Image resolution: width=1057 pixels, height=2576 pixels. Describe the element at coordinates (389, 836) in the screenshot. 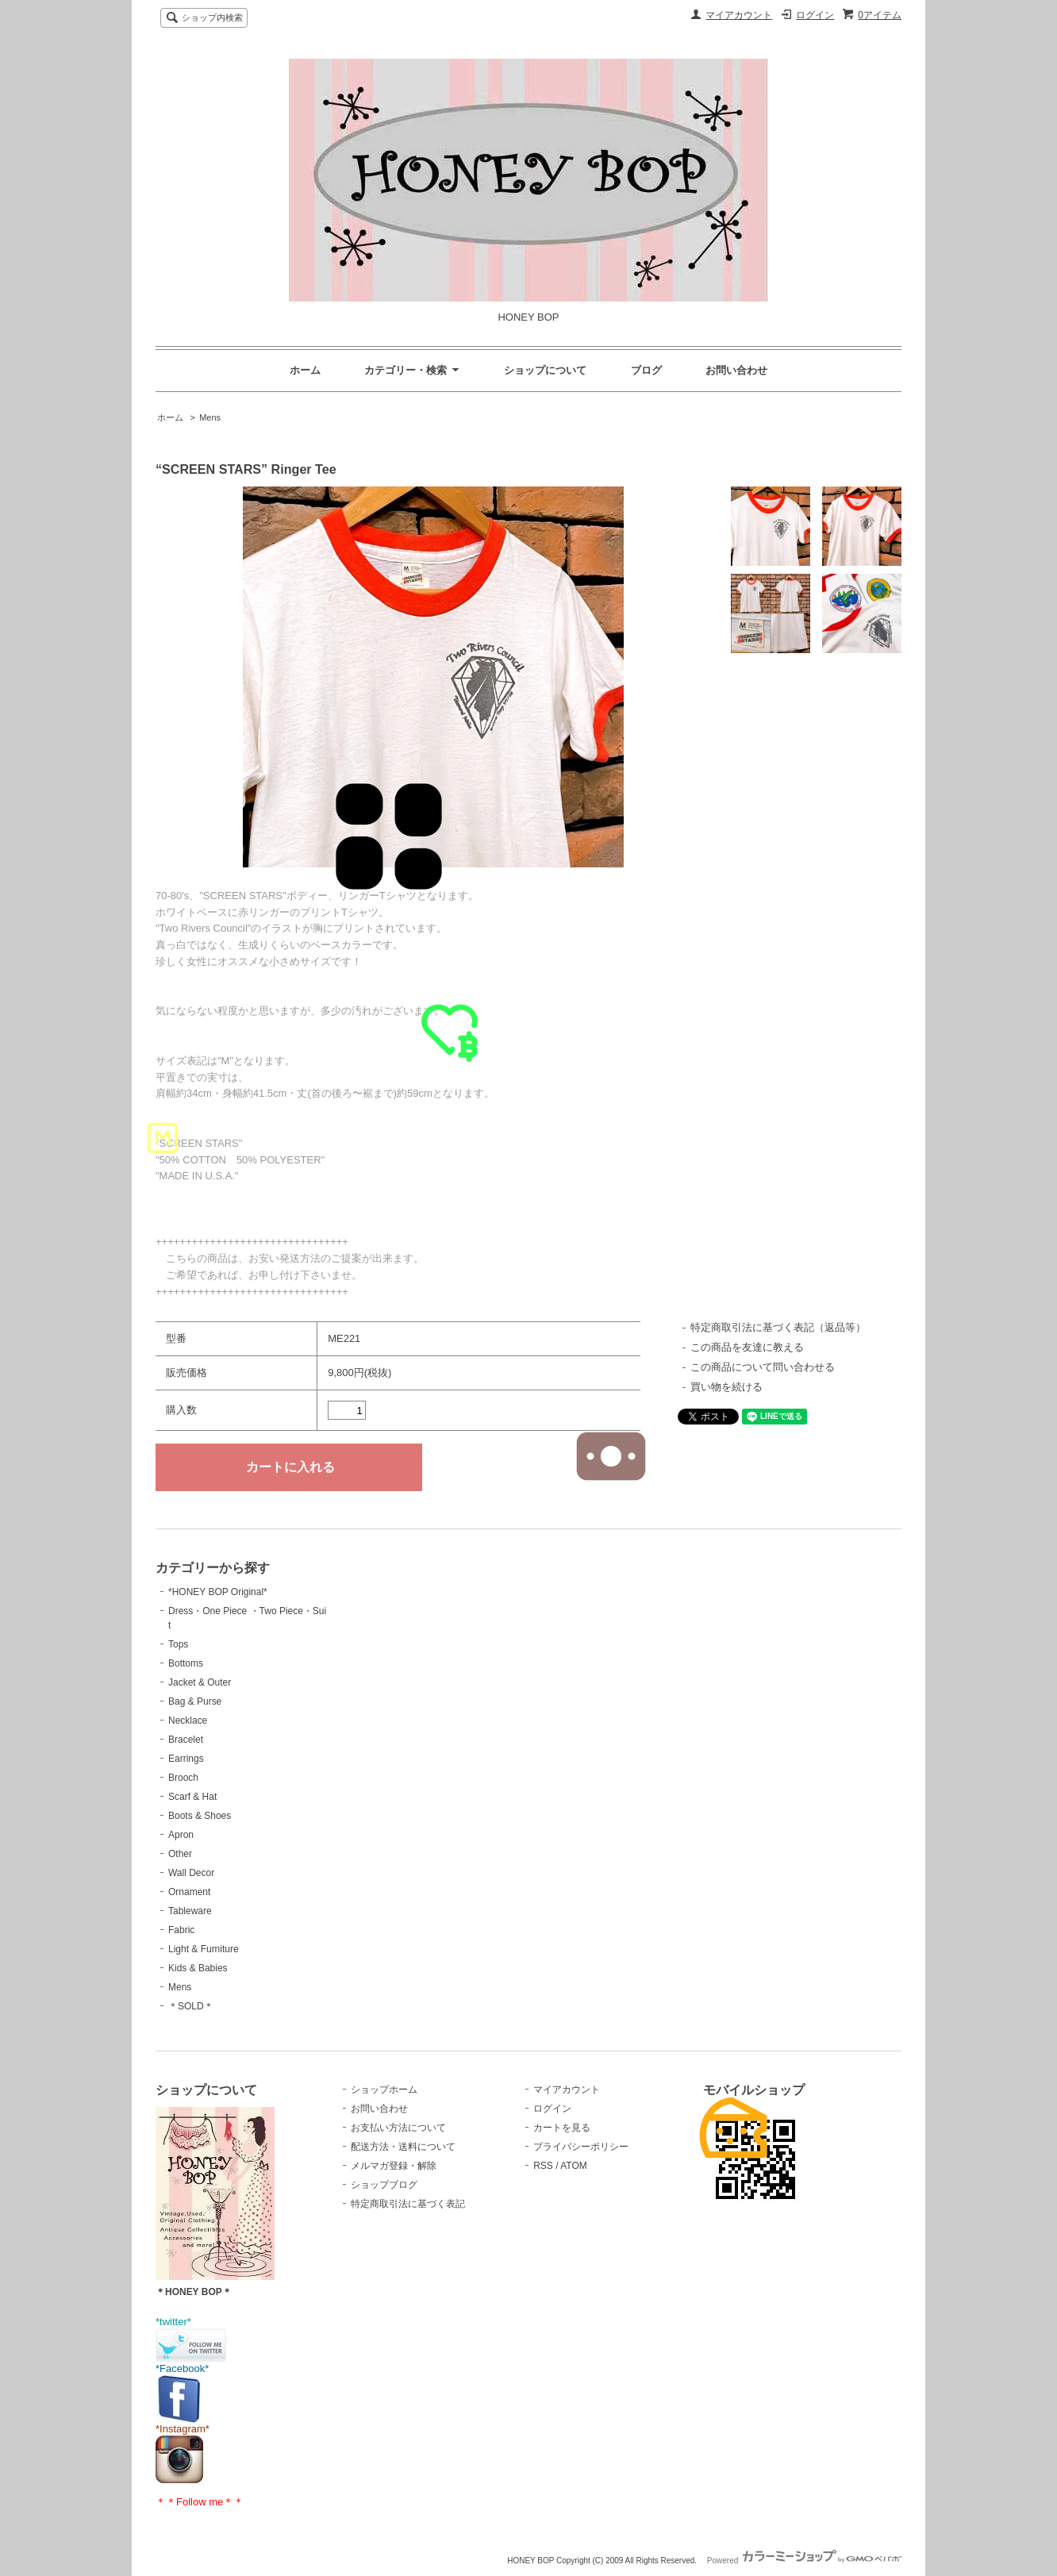

I see `view grid layout` at that location.